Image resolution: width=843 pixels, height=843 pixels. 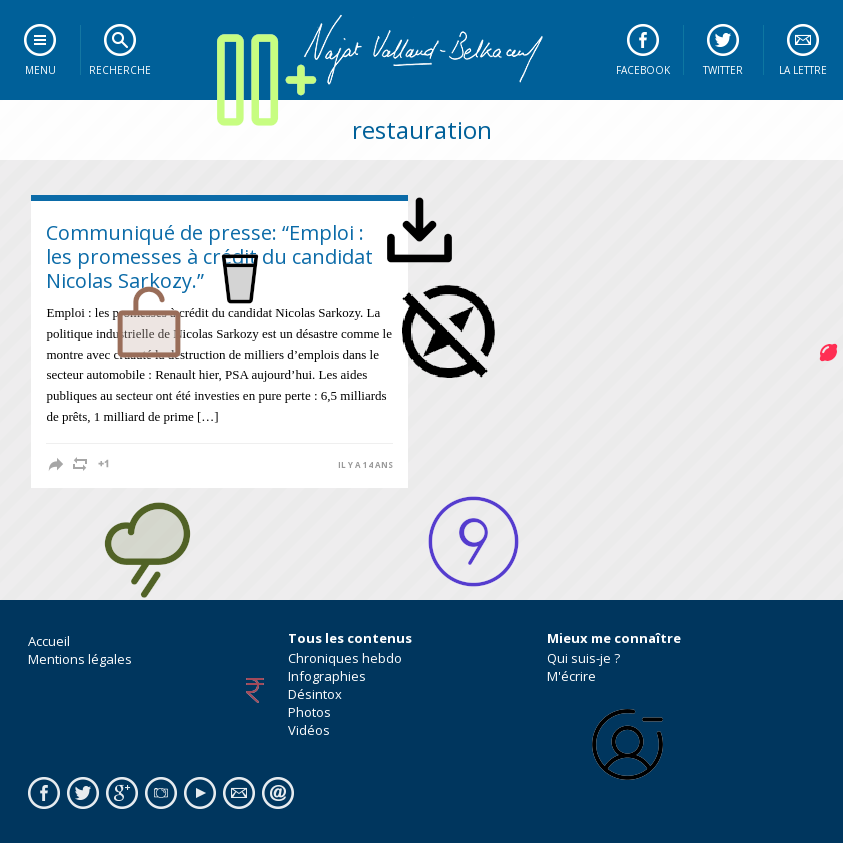 I want to click on indicates nine items or notifications, so click(x=473, y=541).